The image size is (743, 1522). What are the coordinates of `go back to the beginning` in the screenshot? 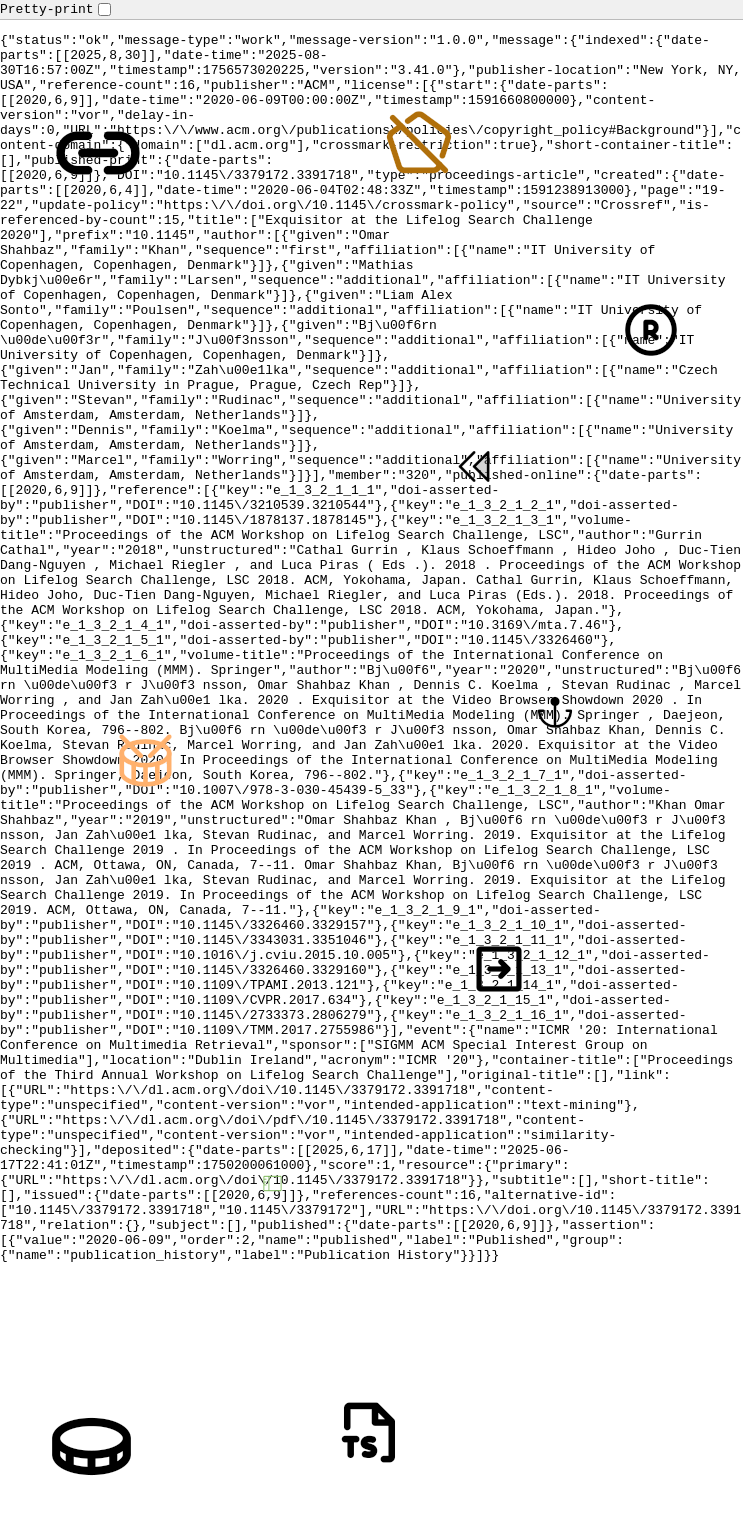 It's located at (475, 466).